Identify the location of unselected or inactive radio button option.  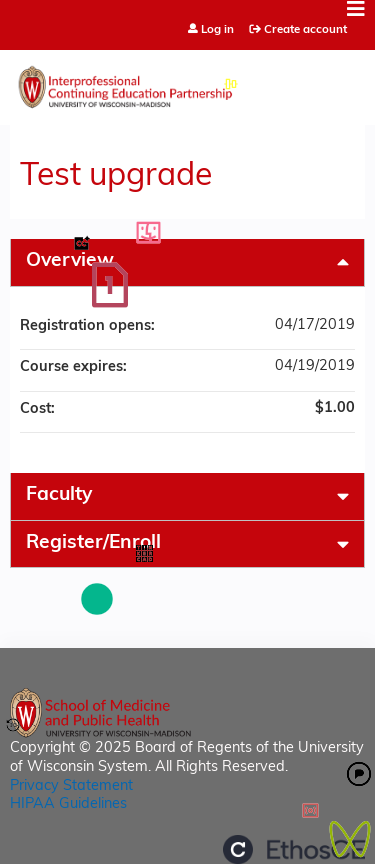
(97, 599).